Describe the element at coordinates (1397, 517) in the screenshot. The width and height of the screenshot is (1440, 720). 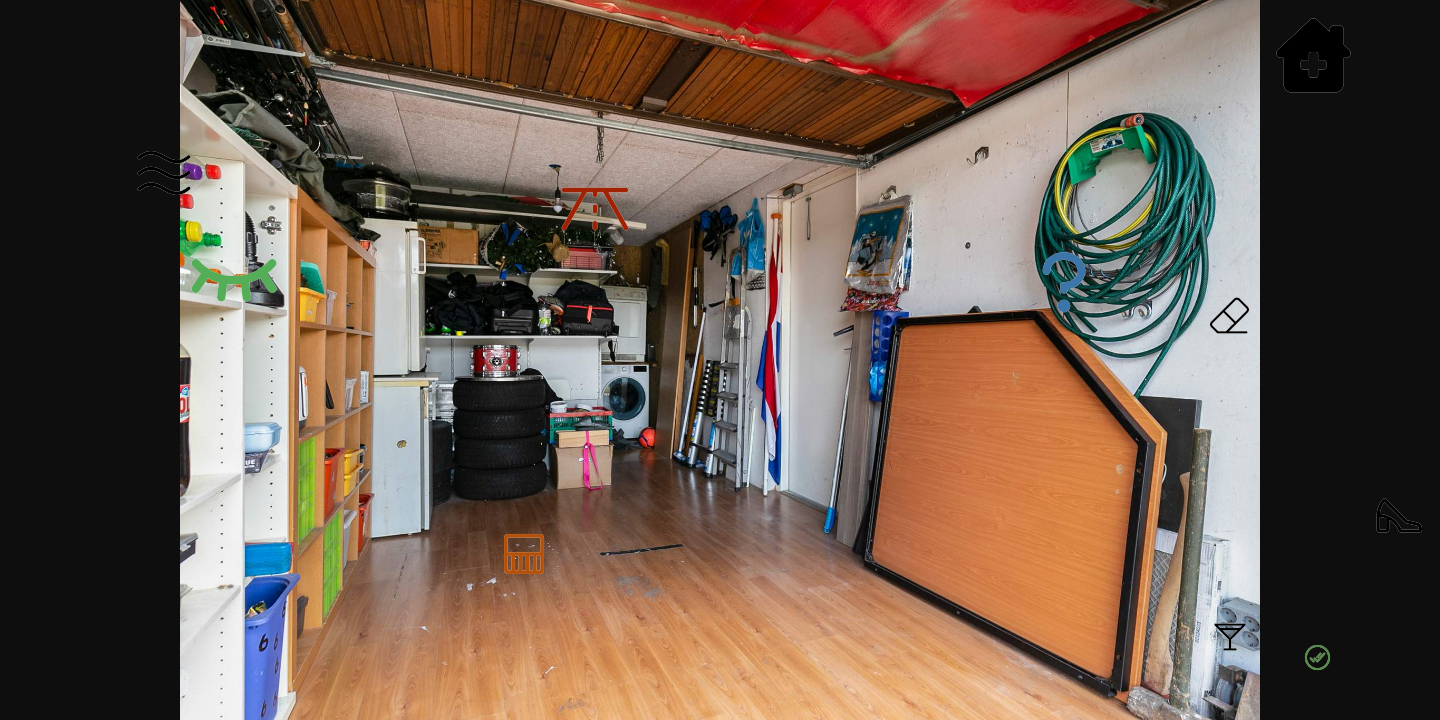
I see `browse women's footwear category` at that location.